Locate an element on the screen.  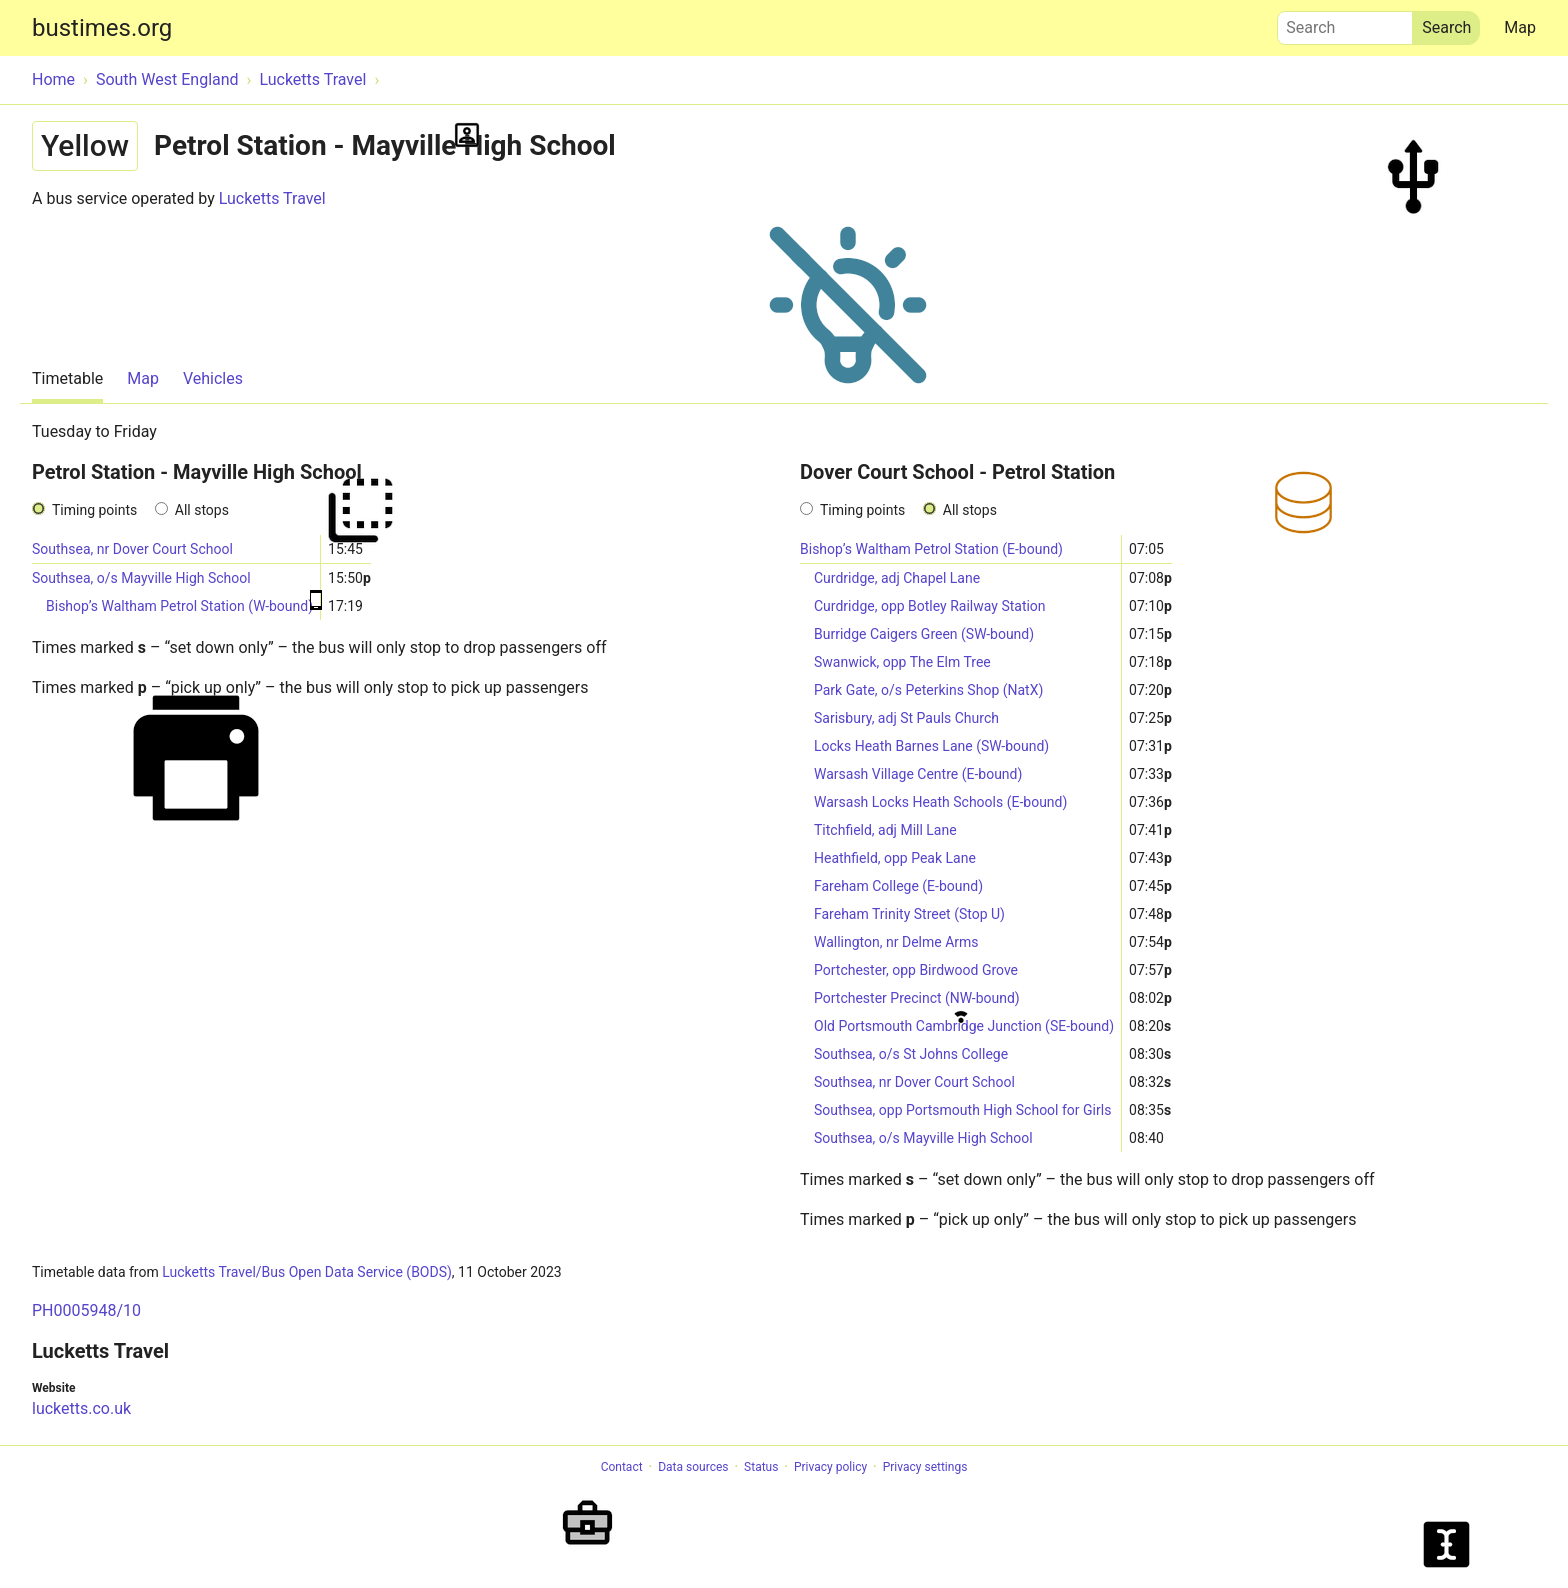
print this document is located at coordinates (196, 758).